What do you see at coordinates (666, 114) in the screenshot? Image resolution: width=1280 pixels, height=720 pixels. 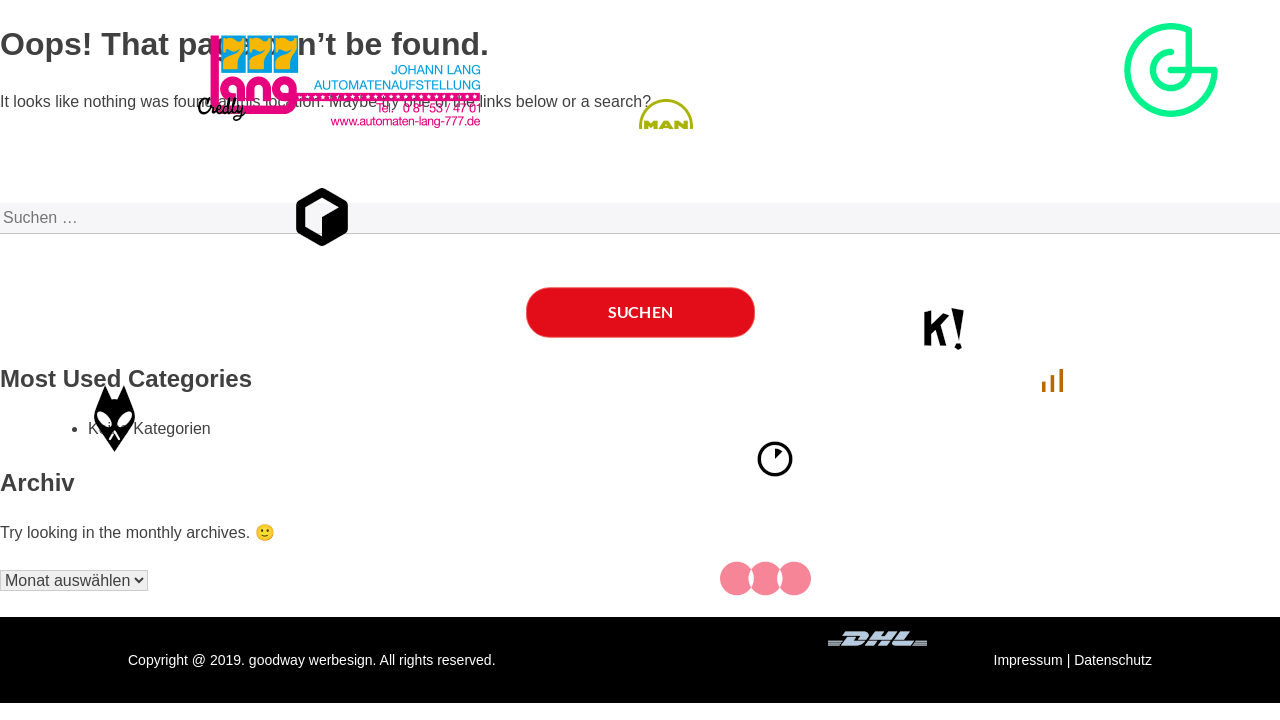 I see `MAN truck and bus company logo` at bounding box center [666, 114].